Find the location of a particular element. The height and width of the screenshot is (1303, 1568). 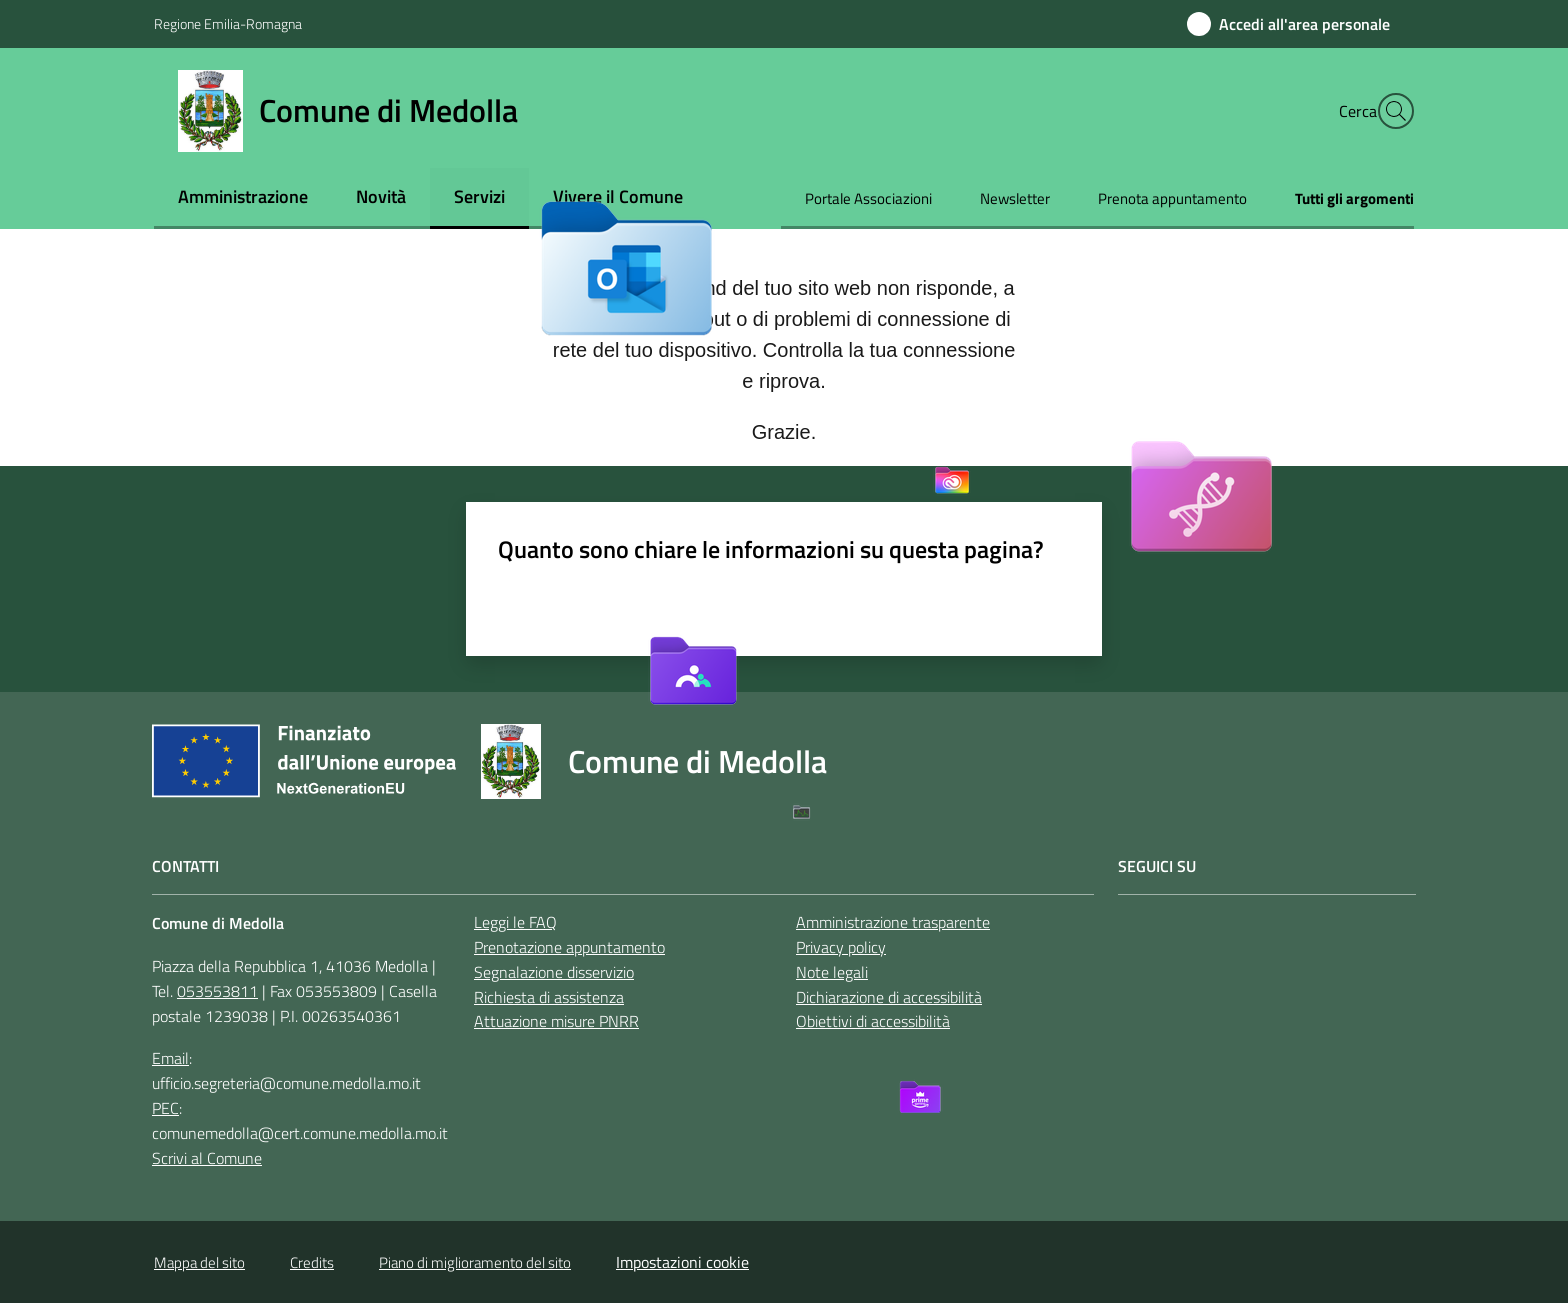

open wondershare famisafe app folder is located at coordinates (693, 673).